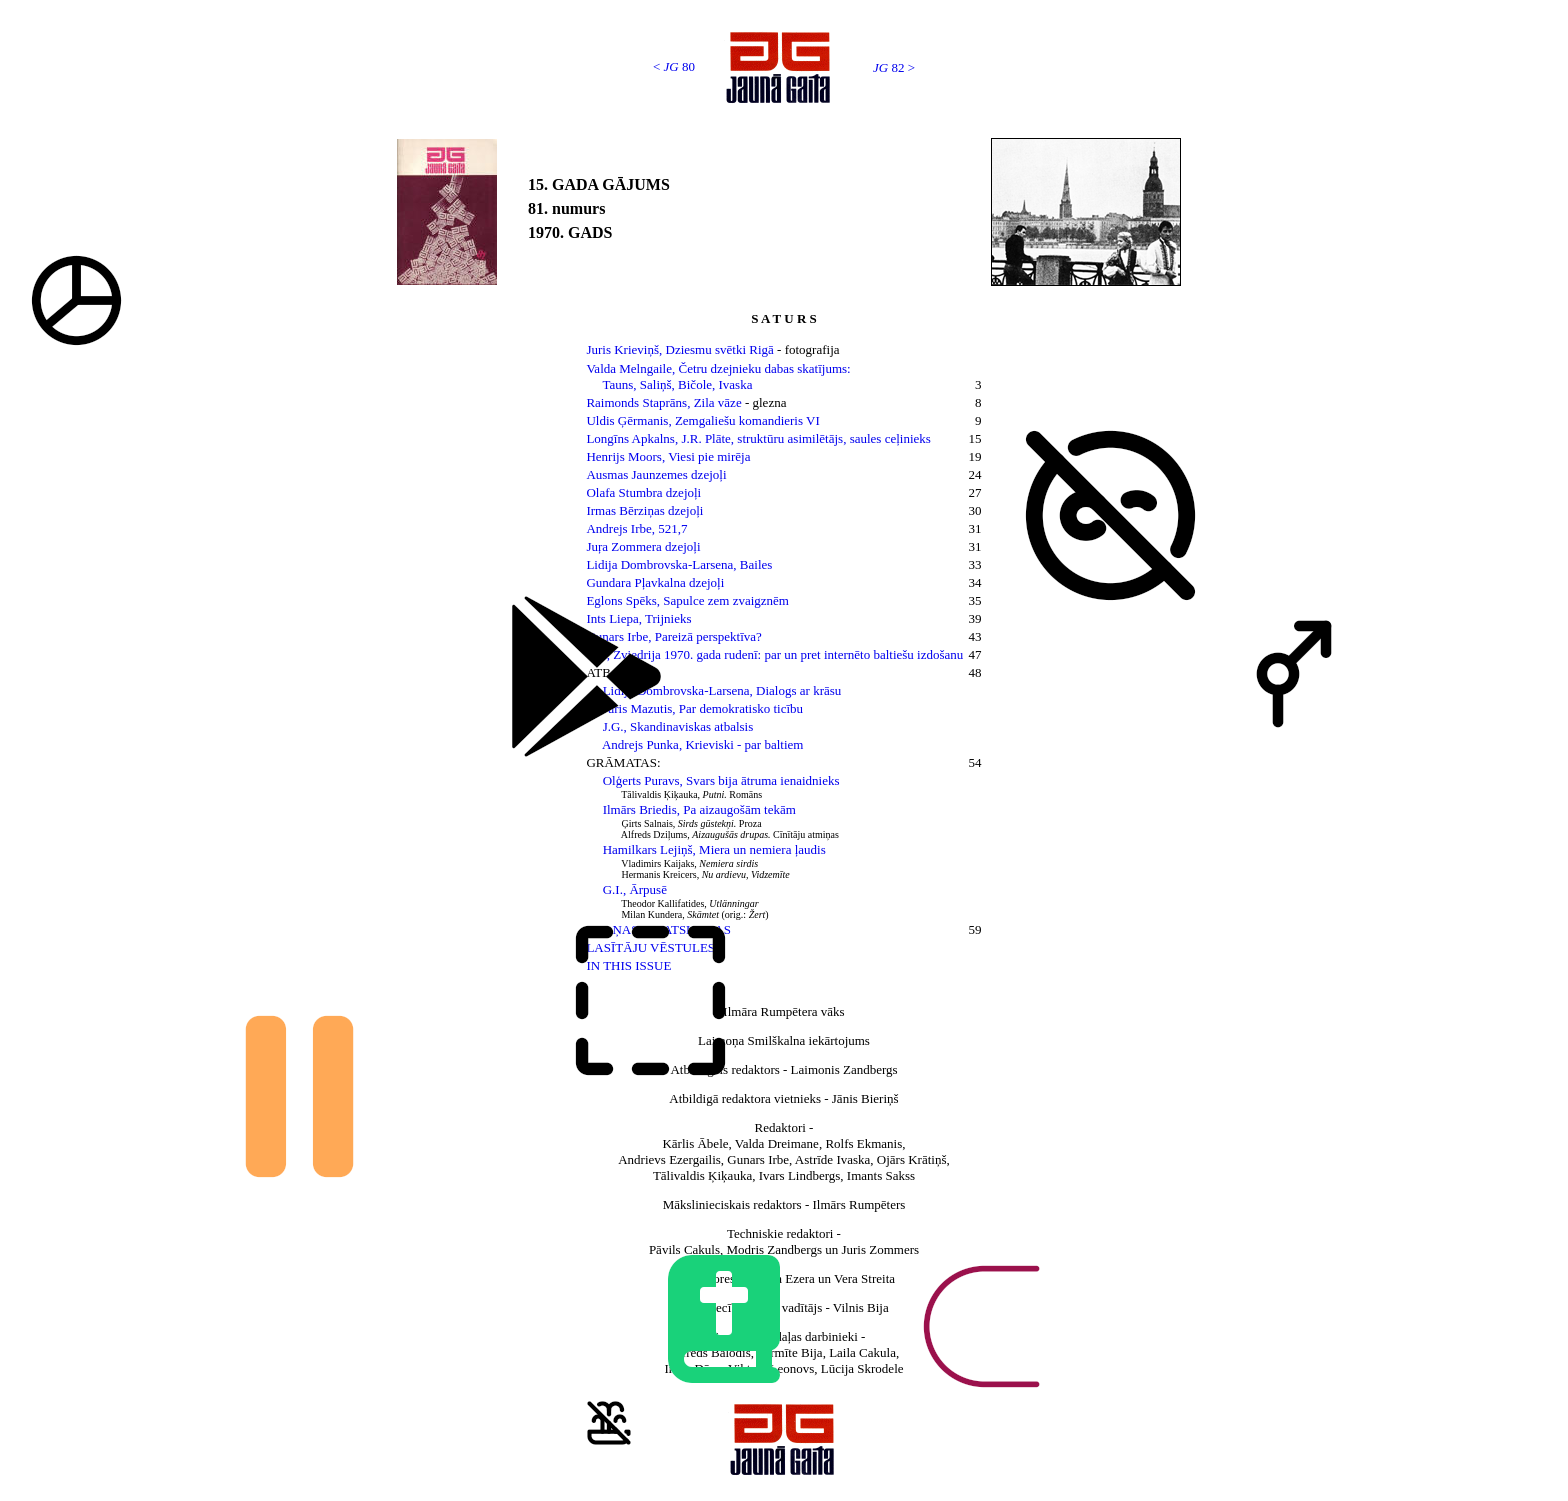 This screenshot has width=1568, height=1501. What do you see at coordinates (586, 676) in the screenshot?
I see `open google play store` at bounding box center [586, 676].